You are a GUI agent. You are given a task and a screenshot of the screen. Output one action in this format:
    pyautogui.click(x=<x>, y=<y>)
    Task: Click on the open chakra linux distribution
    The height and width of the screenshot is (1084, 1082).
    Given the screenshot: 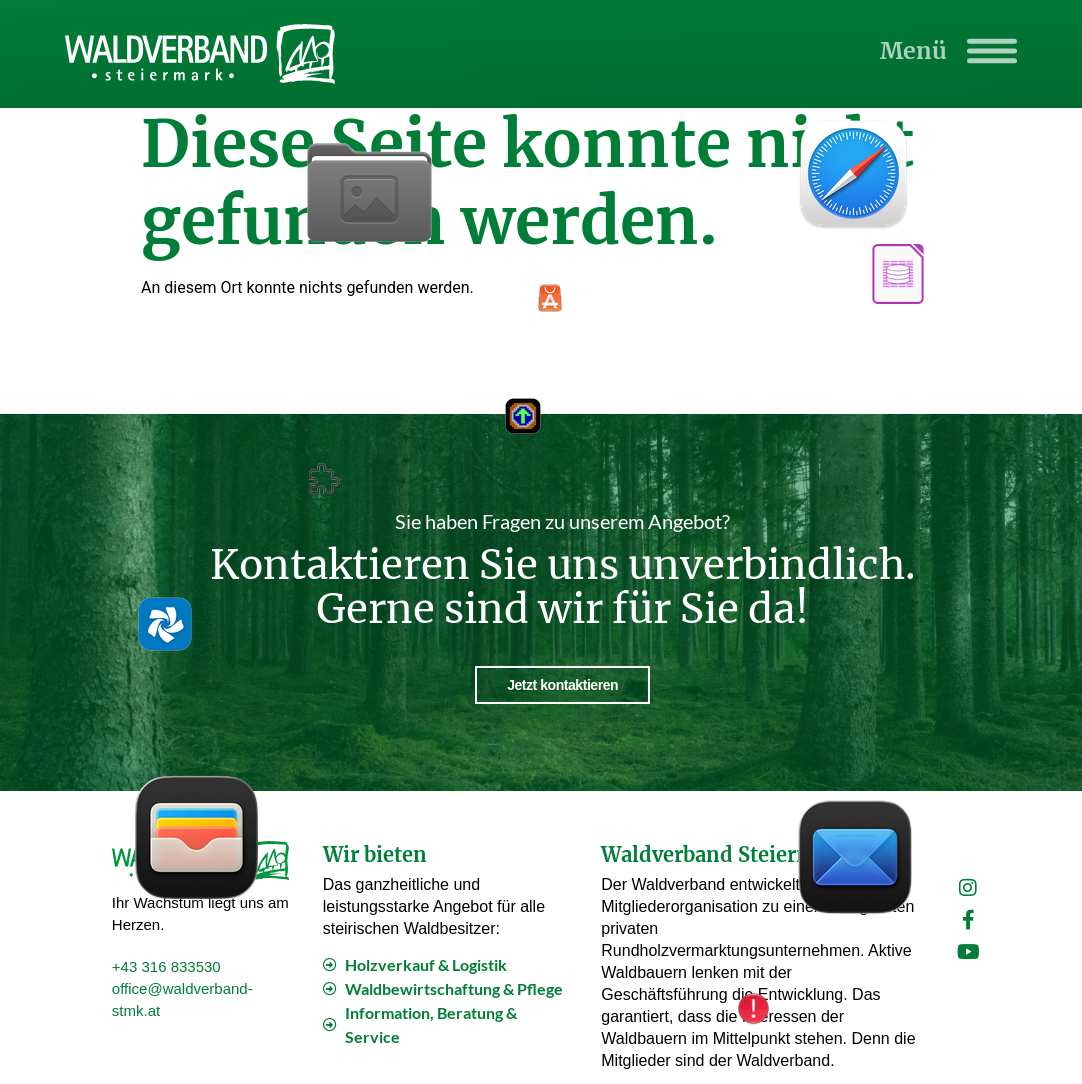 What is the action you would take?
    pyautogui.click(x=165, y=624)
    